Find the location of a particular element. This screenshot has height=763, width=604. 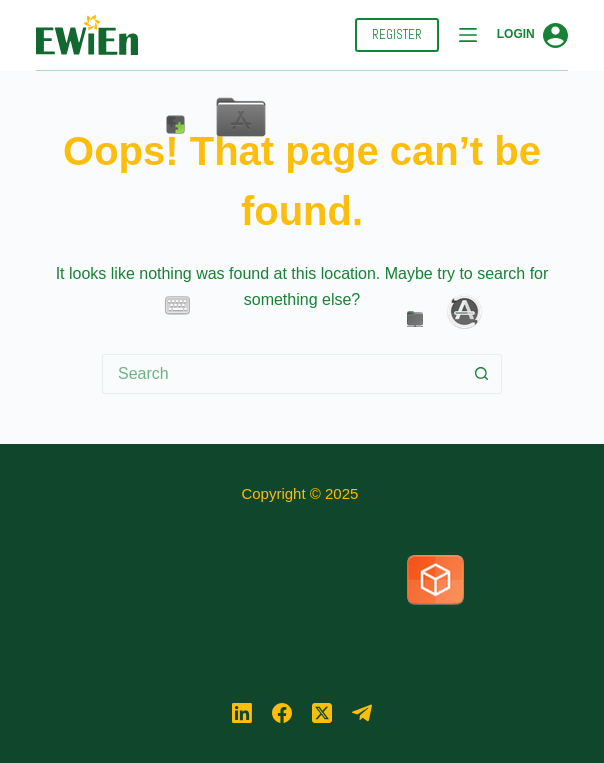

access files stored on a remote server is located at coordinates (415, 319).